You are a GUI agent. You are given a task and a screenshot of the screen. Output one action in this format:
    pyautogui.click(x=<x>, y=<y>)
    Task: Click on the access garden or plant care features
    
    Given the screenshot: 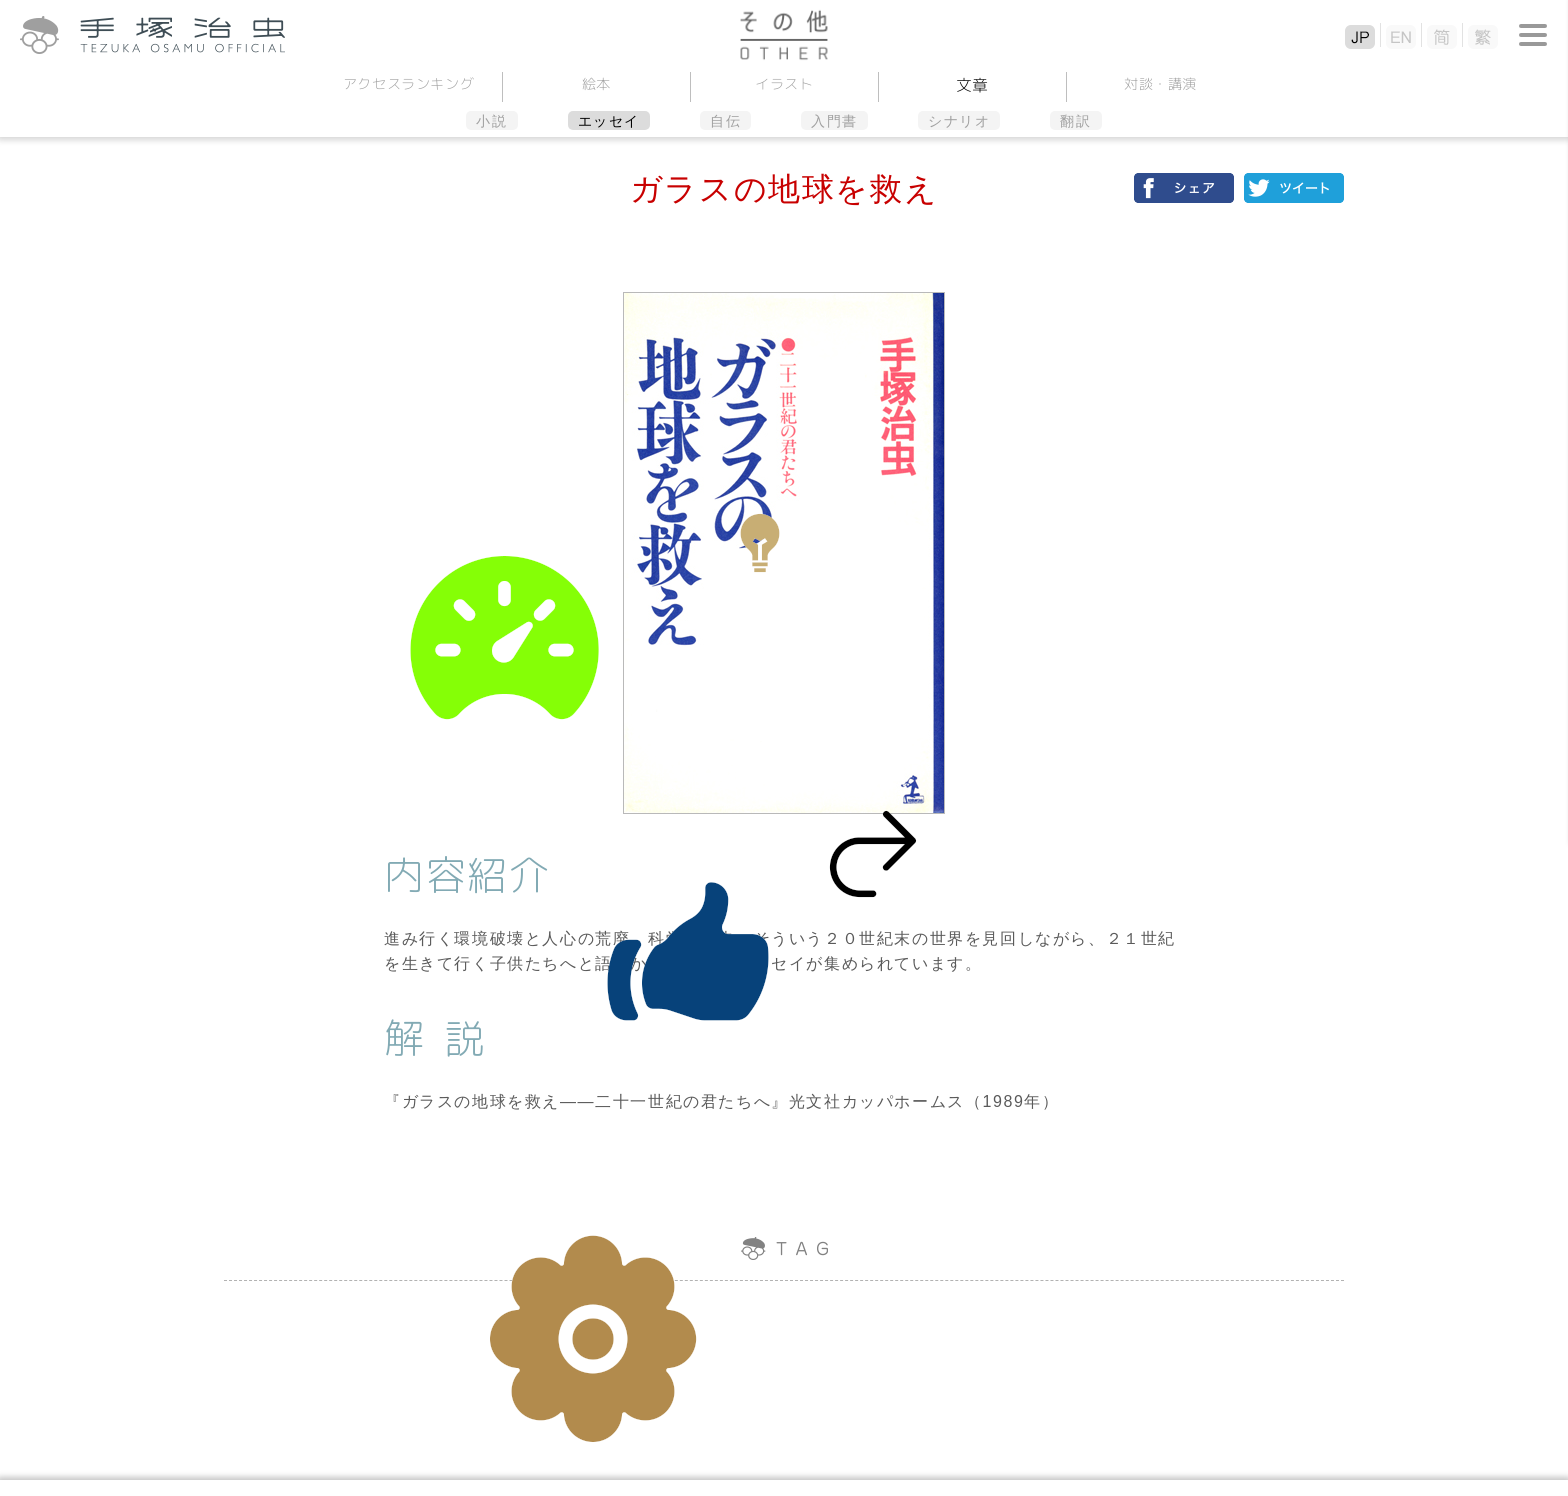 What is the action you would take?
    pyautogui.click(x=593, y=1339)
    